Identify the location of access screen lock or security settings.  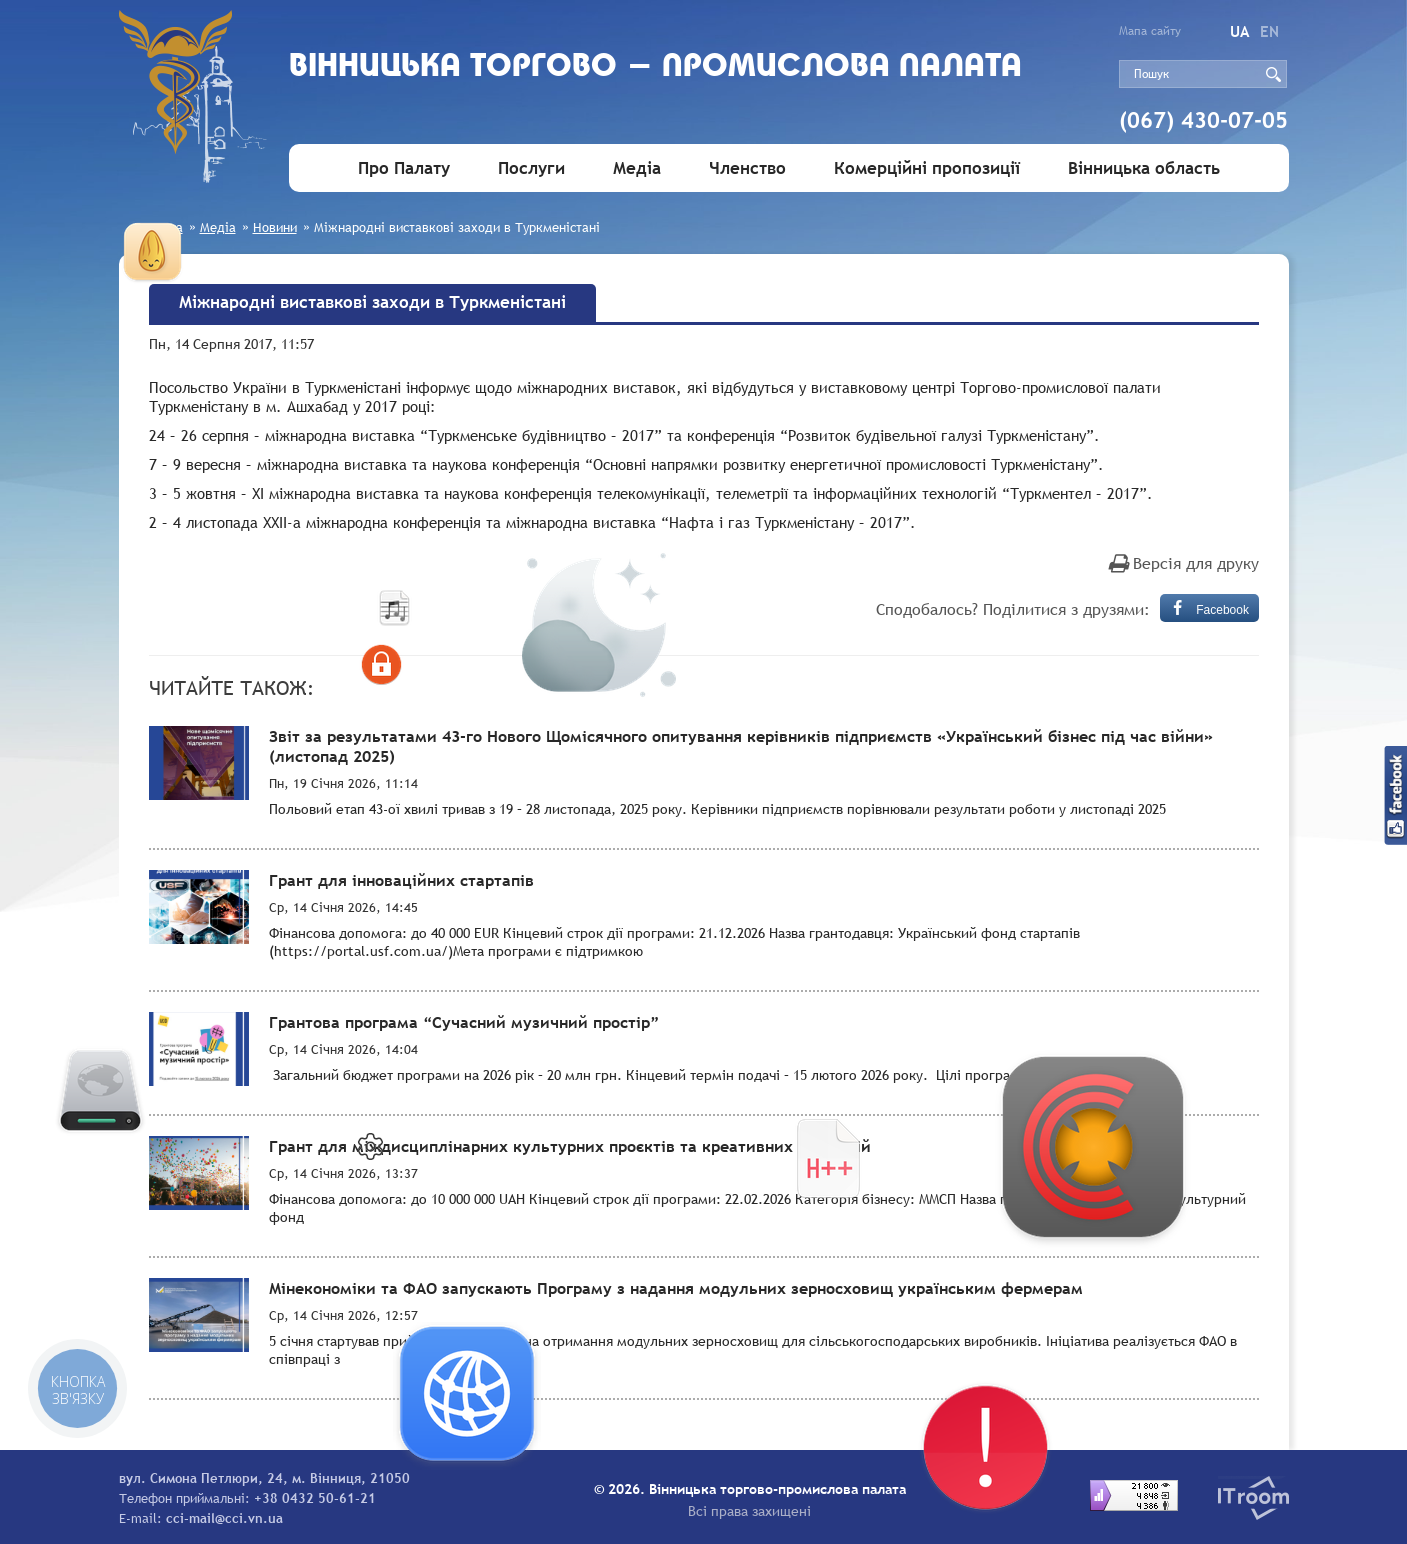
(381, 664).